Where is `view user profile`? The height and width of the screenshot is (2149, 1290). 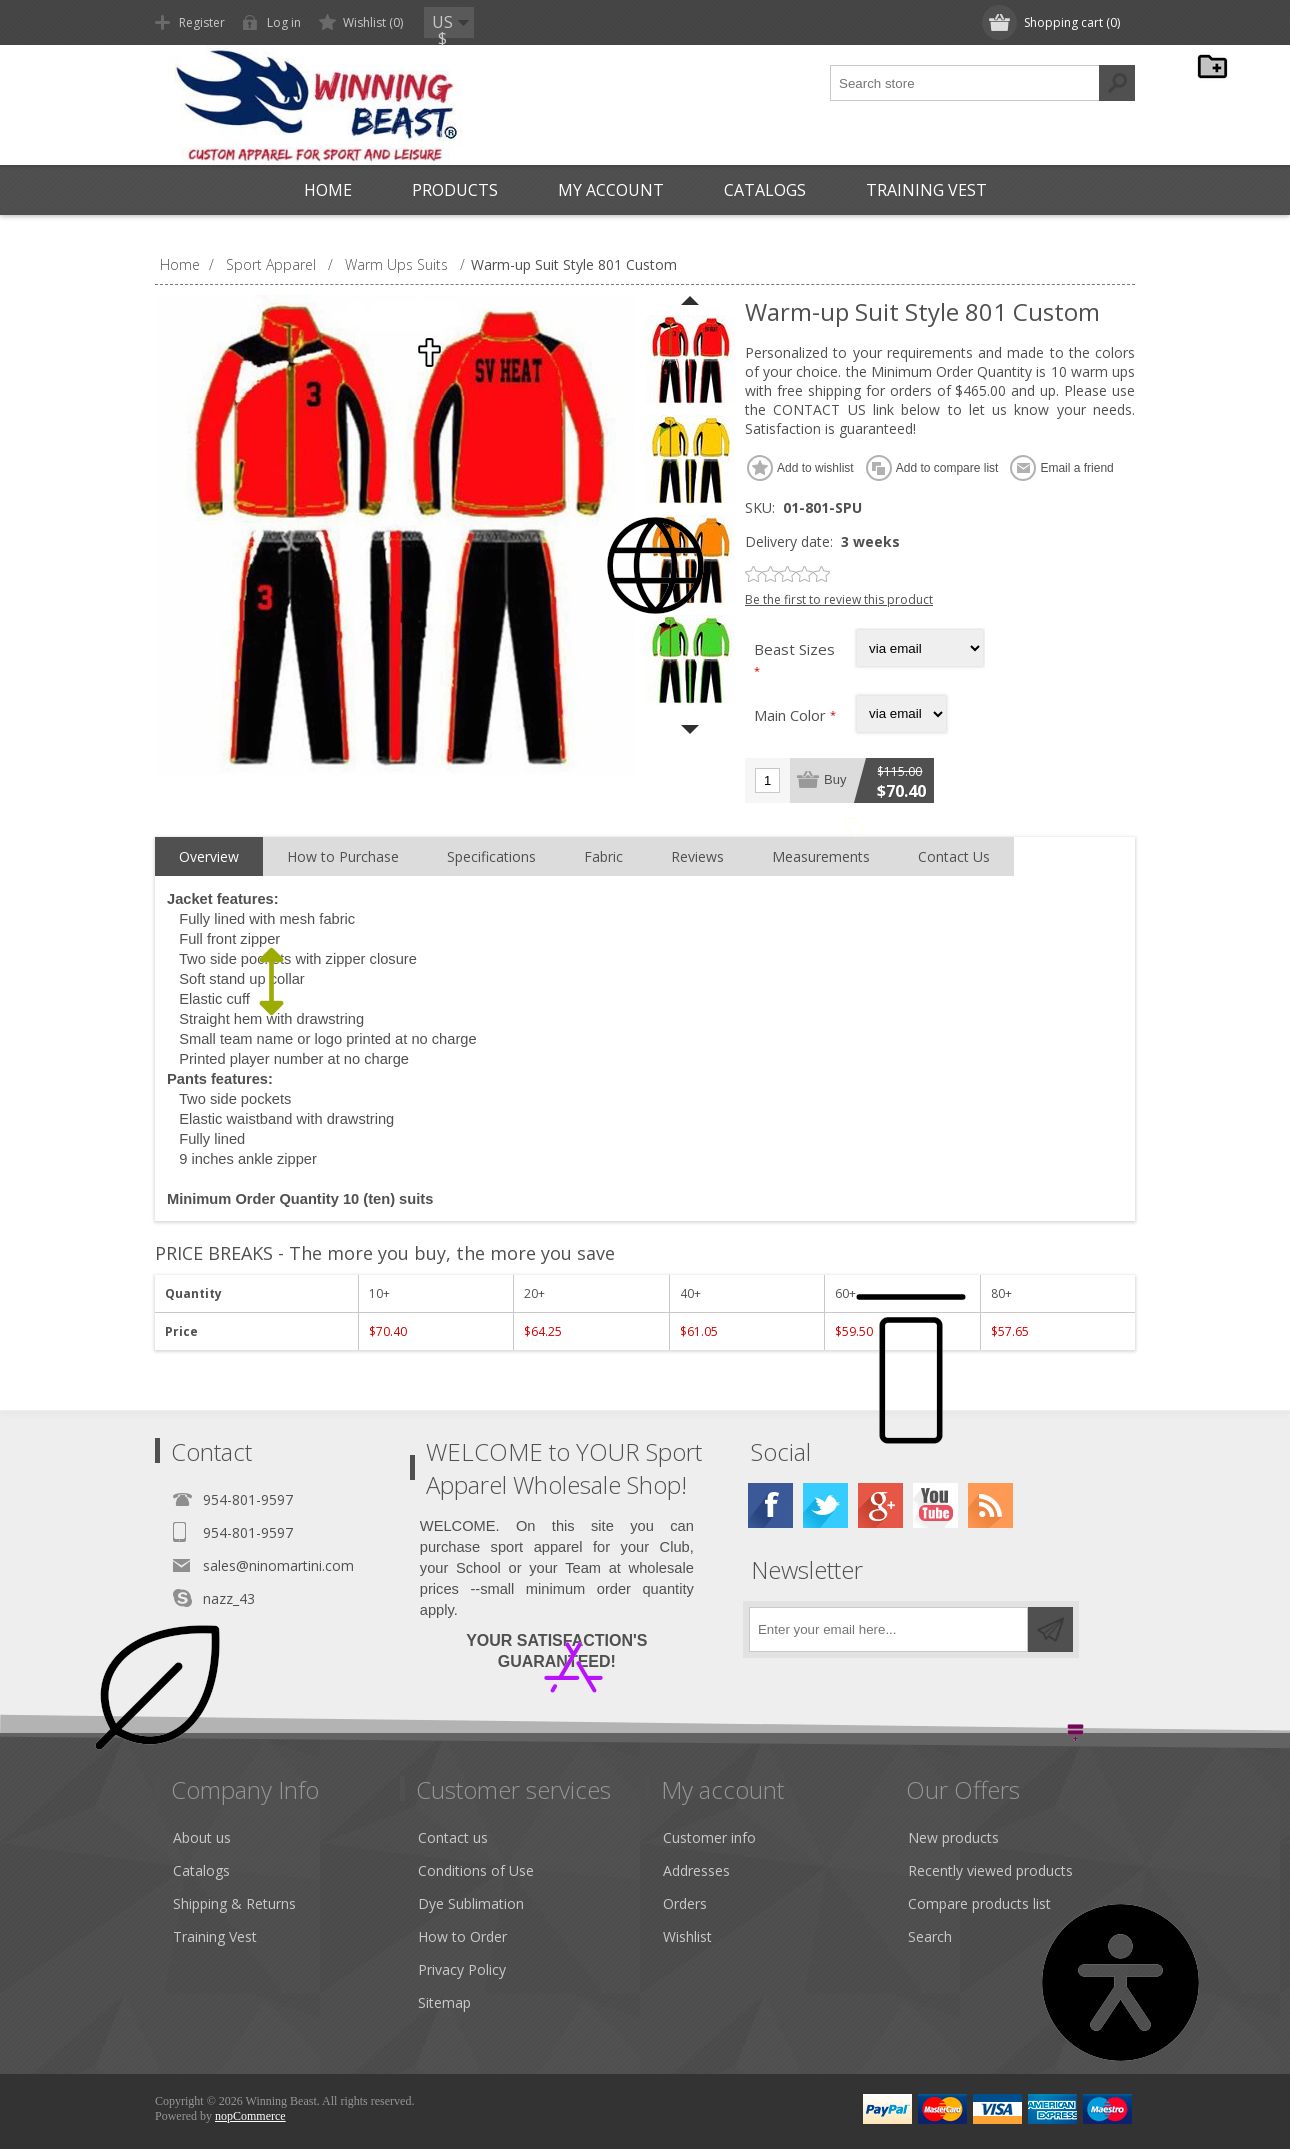
view user profile is located at coordinates (1120, 1982).